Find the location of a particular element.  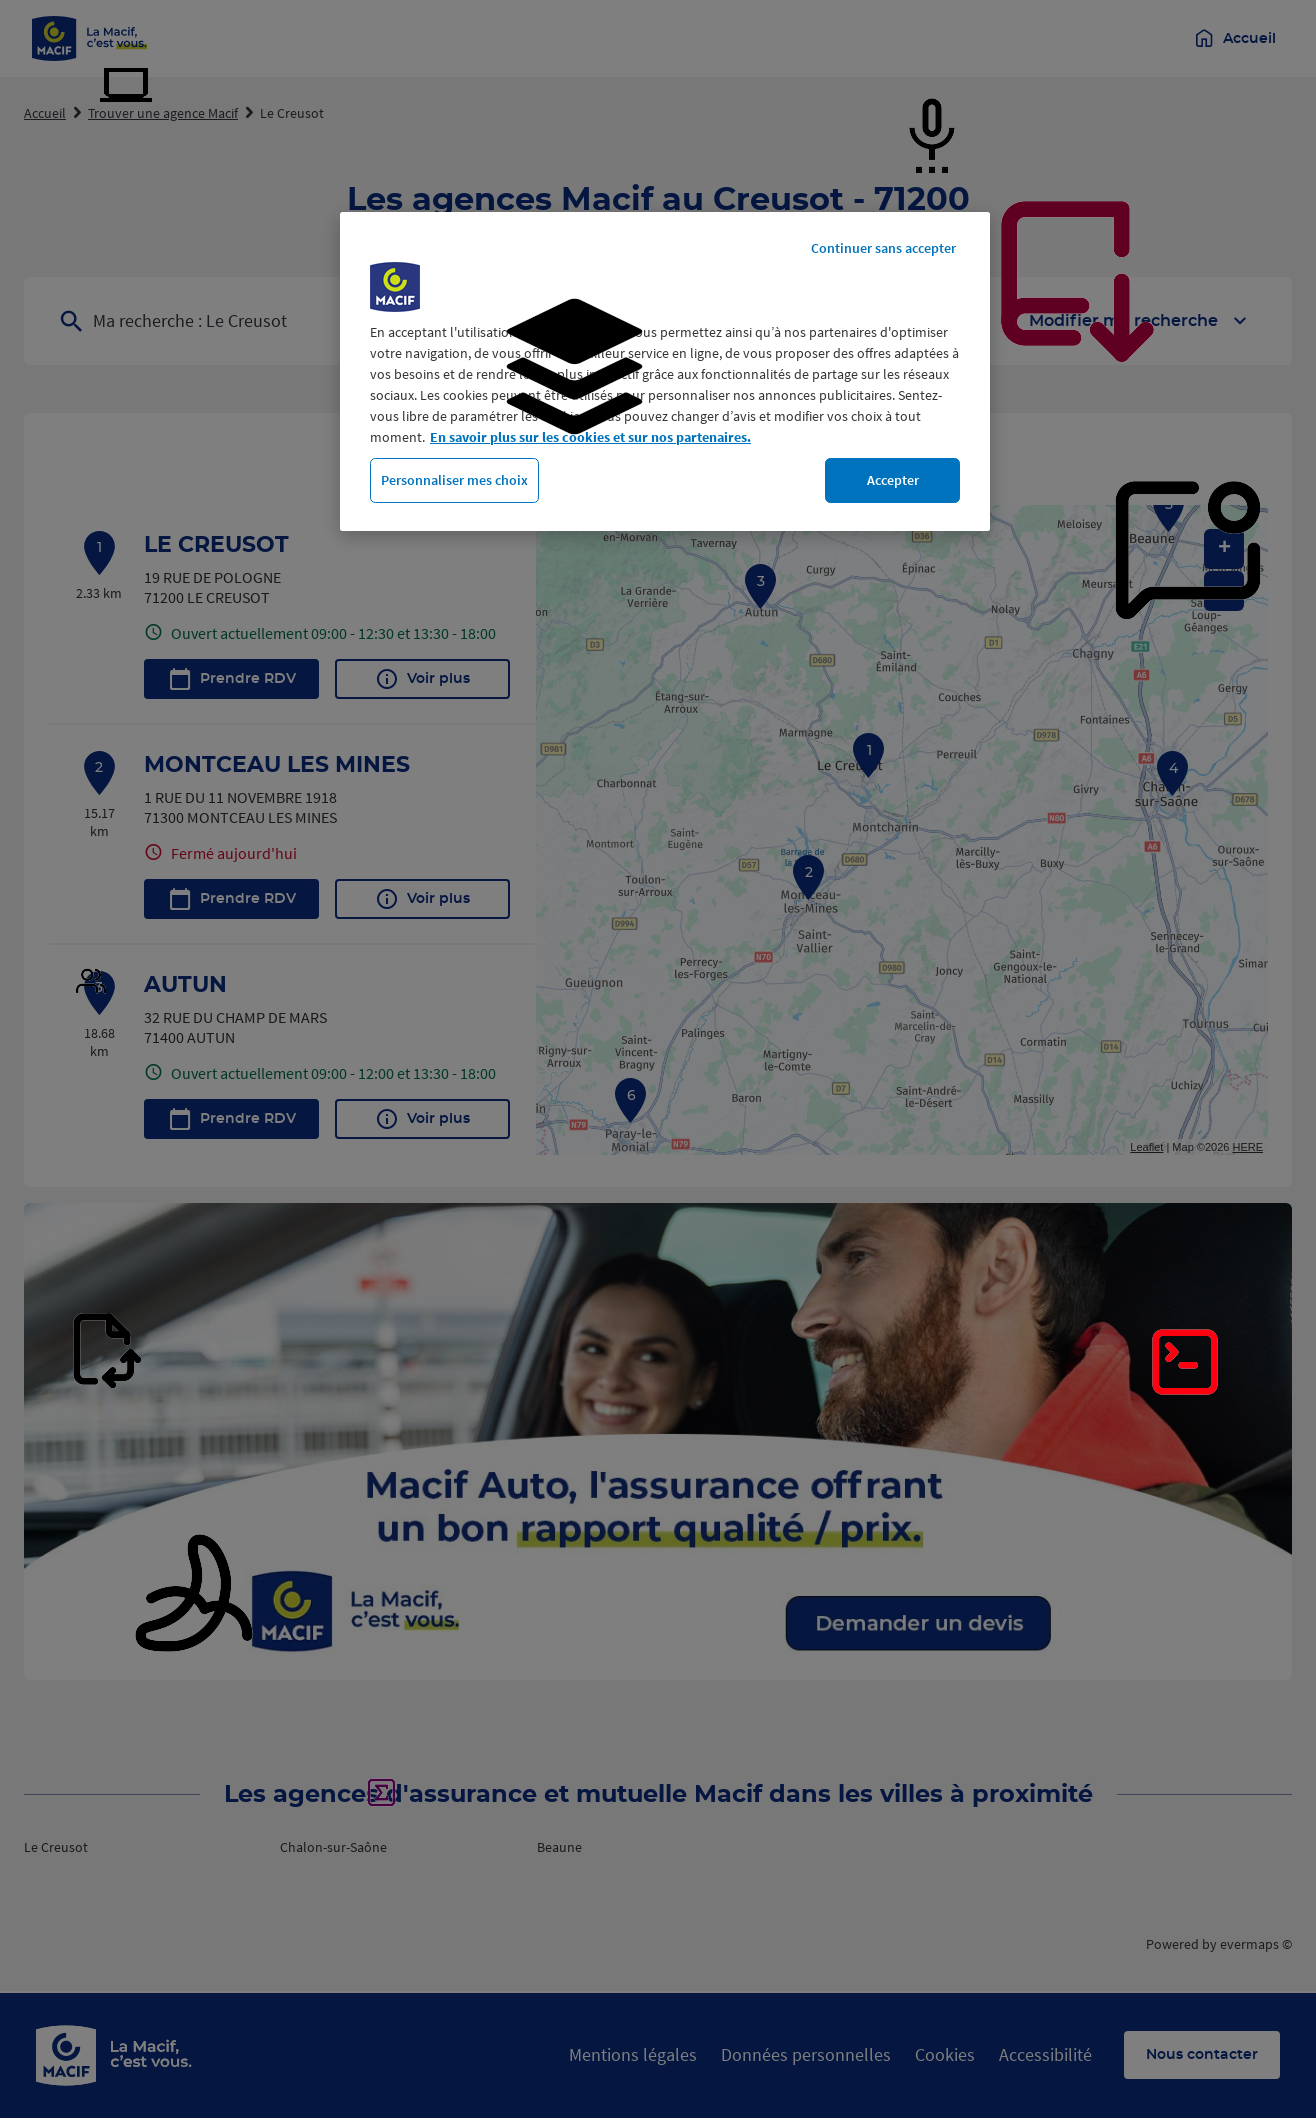

open Buffer social media scheduling app is located at coordinates (574, 366).